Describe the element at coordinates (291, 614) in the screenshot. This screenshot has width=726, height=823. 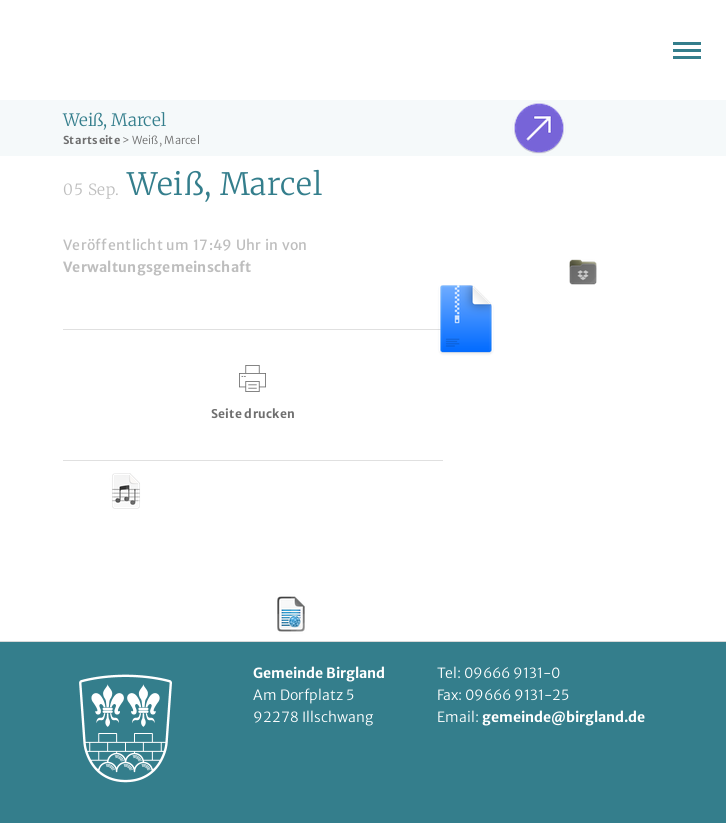
I see `open a libreoffice web document` at that location.